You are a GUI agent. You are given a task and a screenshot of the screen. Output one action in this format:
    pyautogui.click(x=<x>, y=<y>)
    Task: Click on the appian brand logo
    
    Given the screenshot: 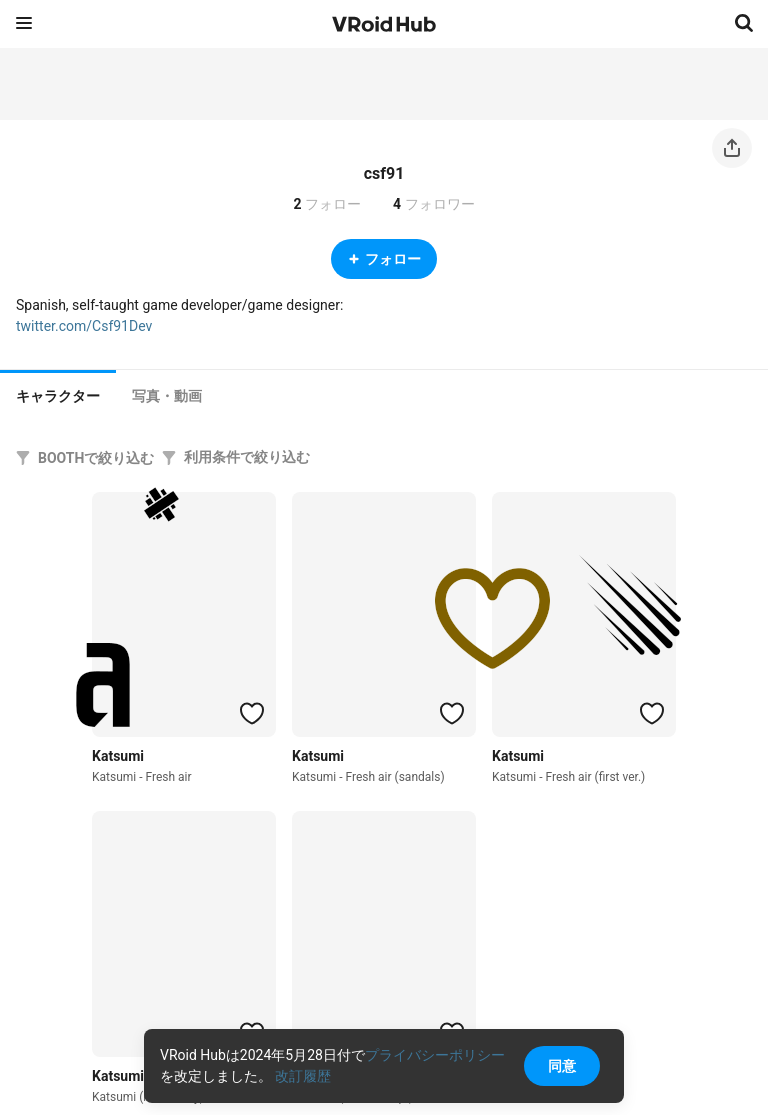 What is the action you would take?
    pyautogui.click(x=103, y=685)
    